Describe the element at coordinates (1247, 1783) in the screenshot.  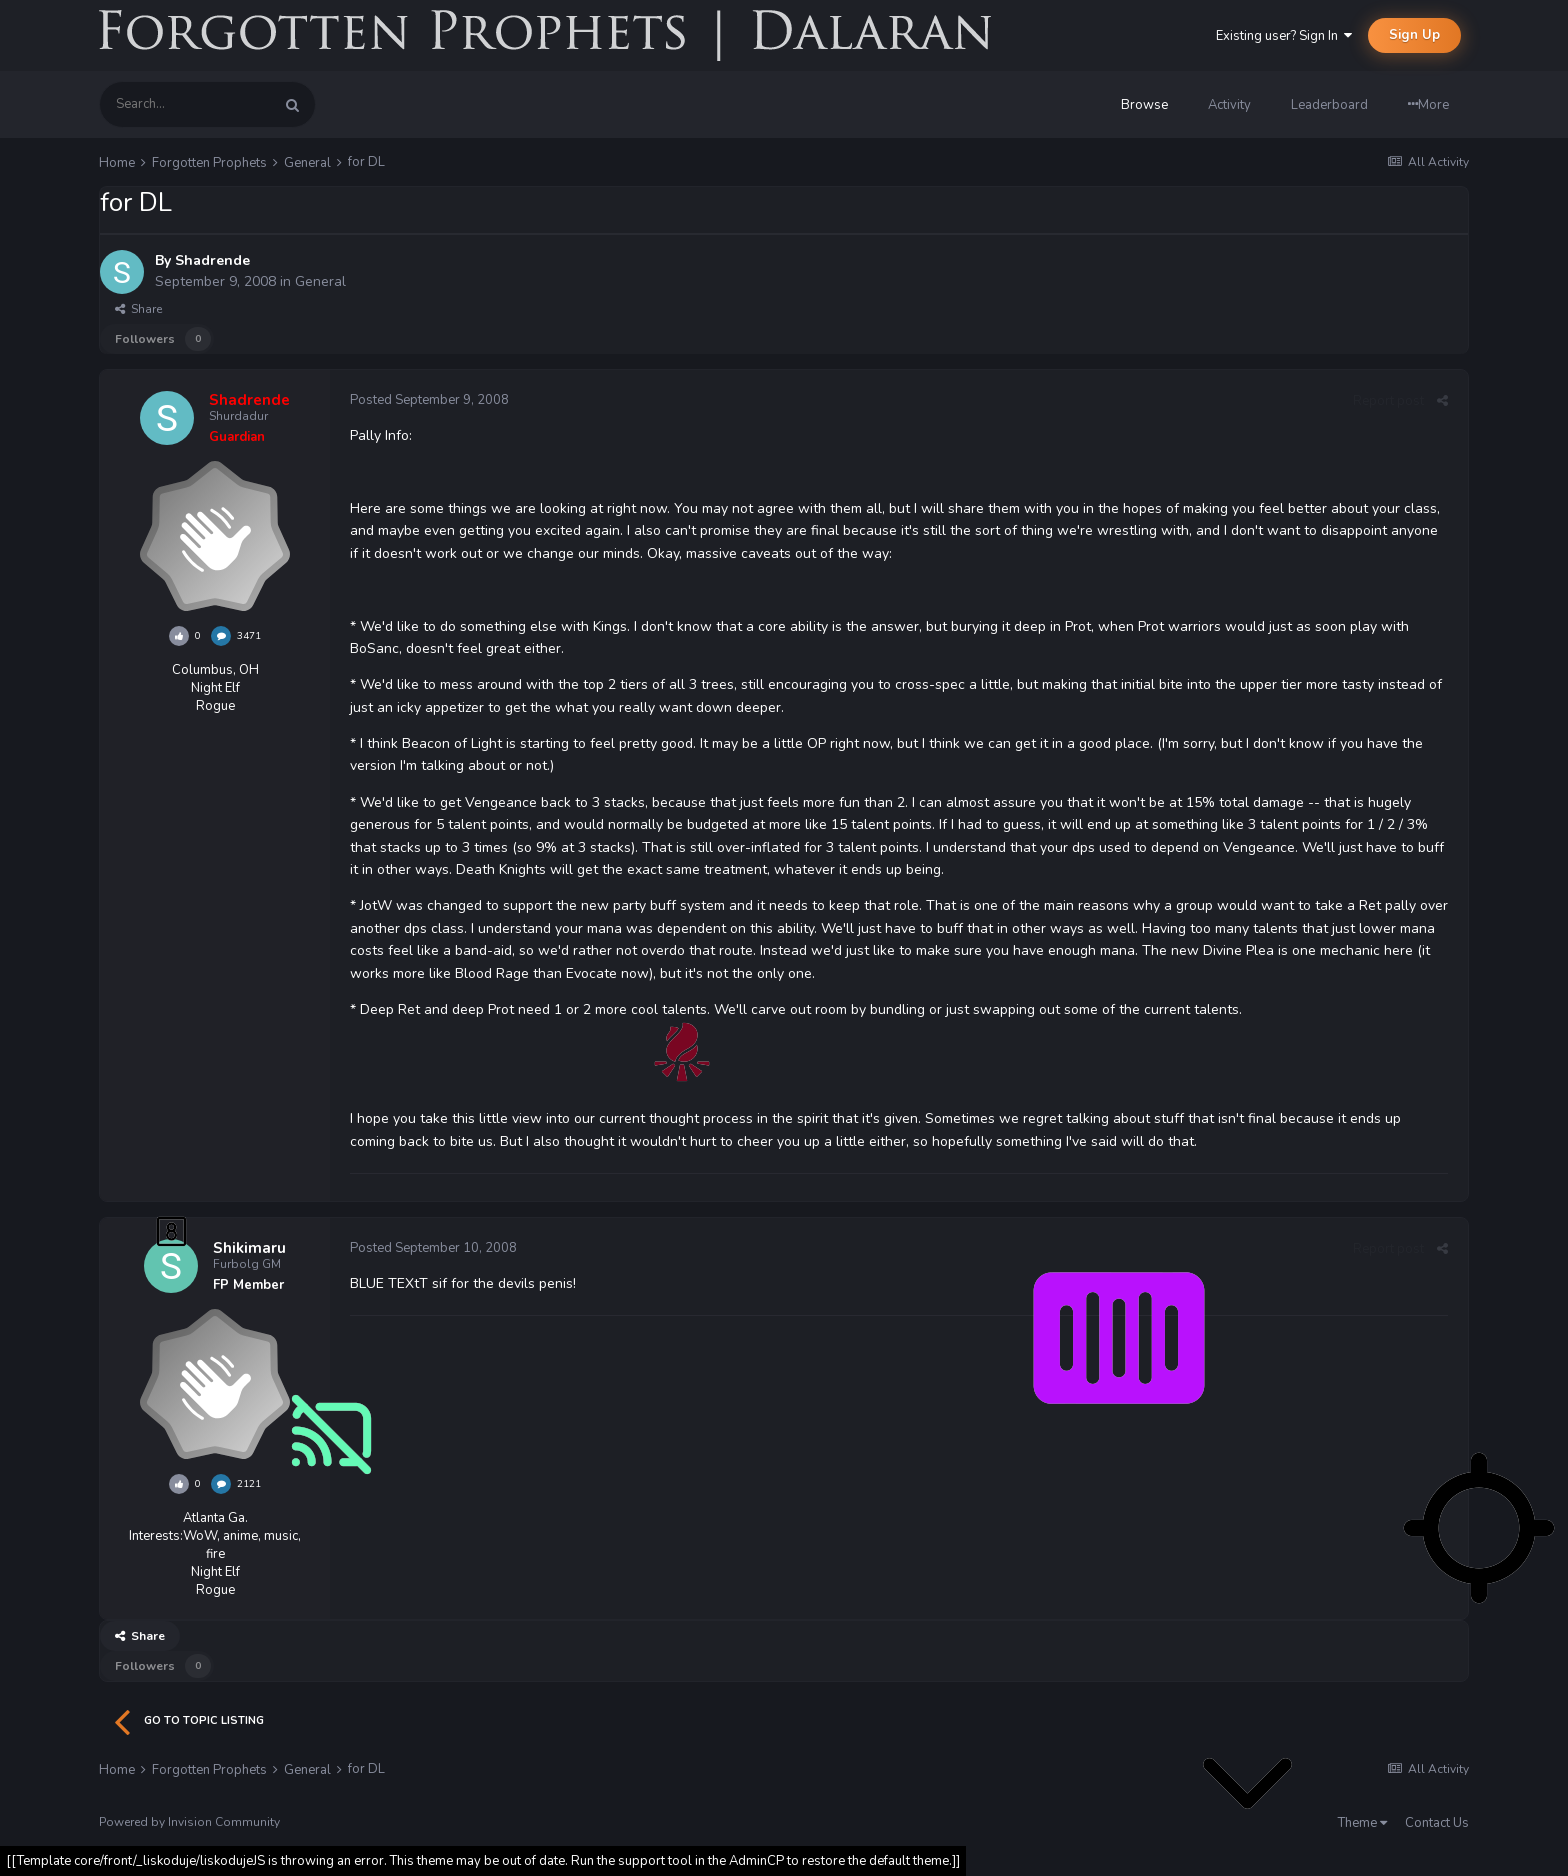
I see `expand a dropdown menu or section` at that location.